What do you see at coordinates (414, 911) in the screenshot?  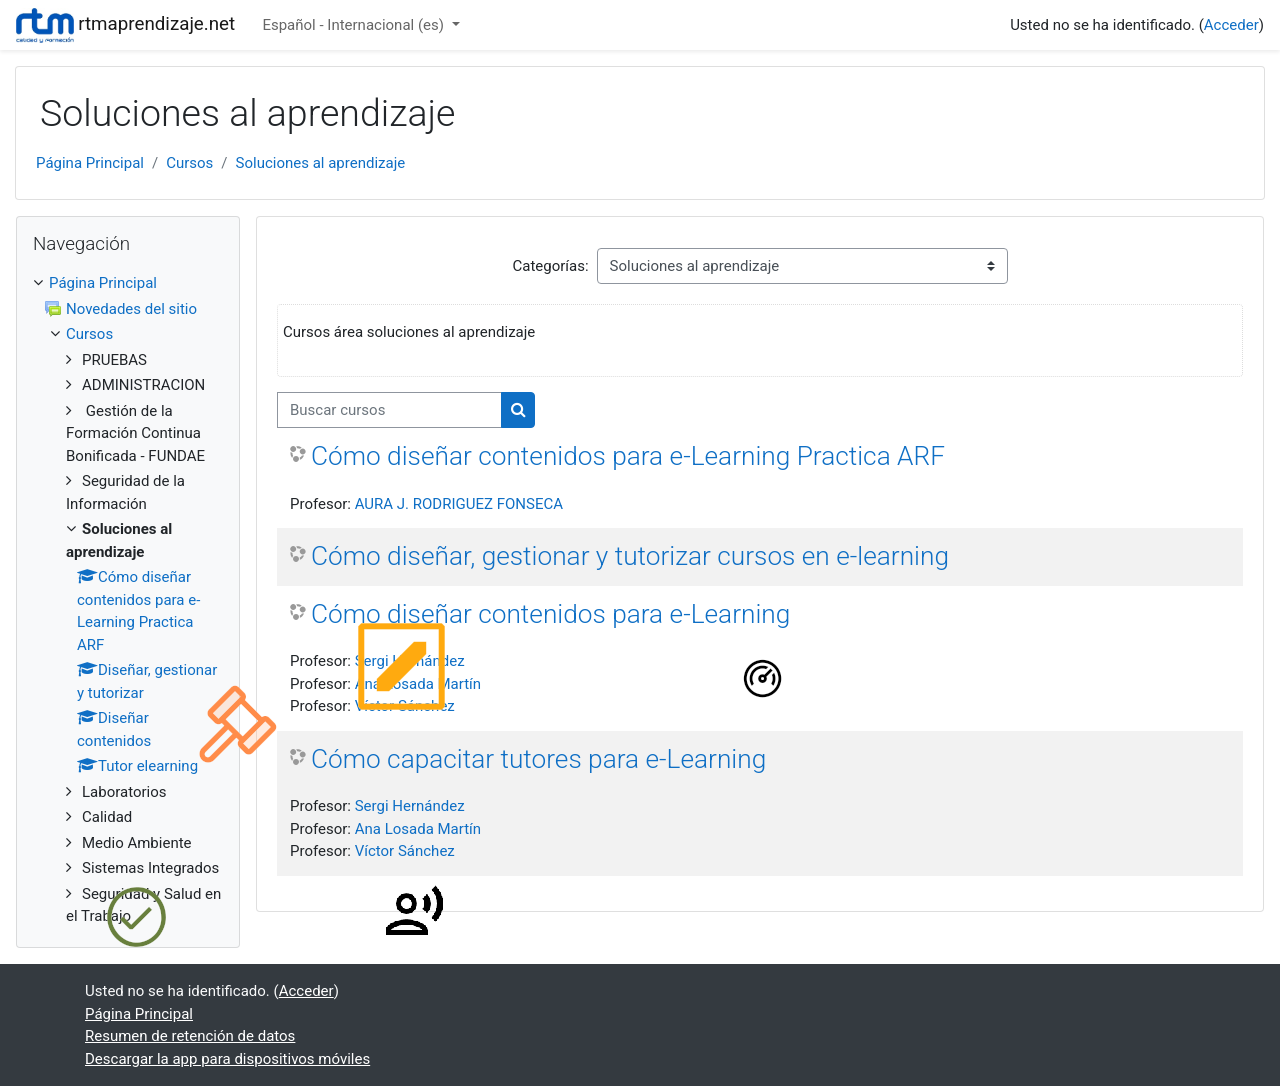 I see `activate voice recording or dictation` at bounding box center [414, 911].